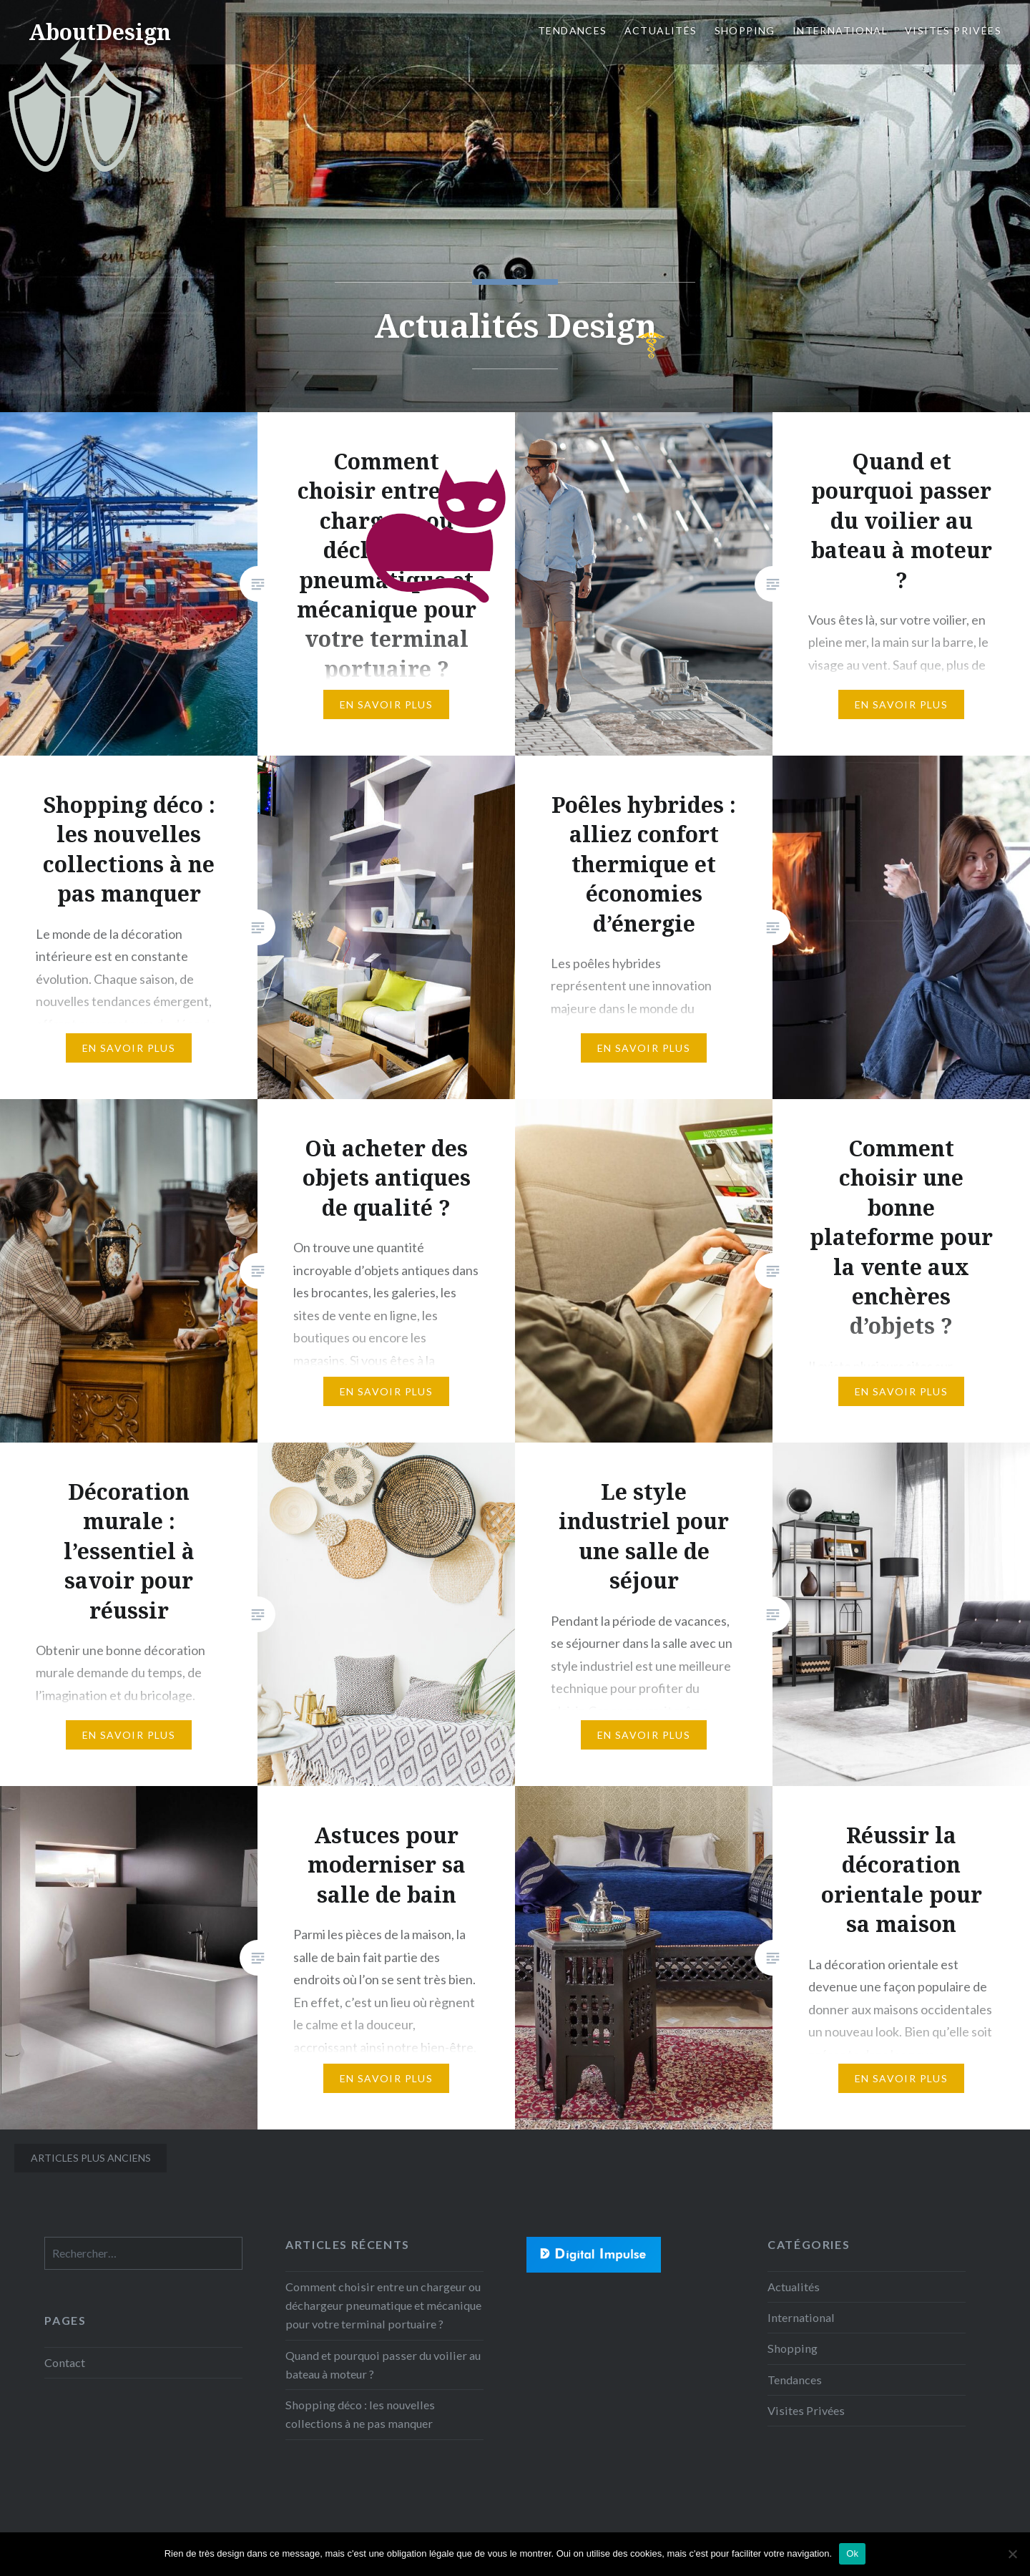  Describe the element at coordinates (435, 533) in the screenshot. I see `select cat as your avatar or character` at that location.